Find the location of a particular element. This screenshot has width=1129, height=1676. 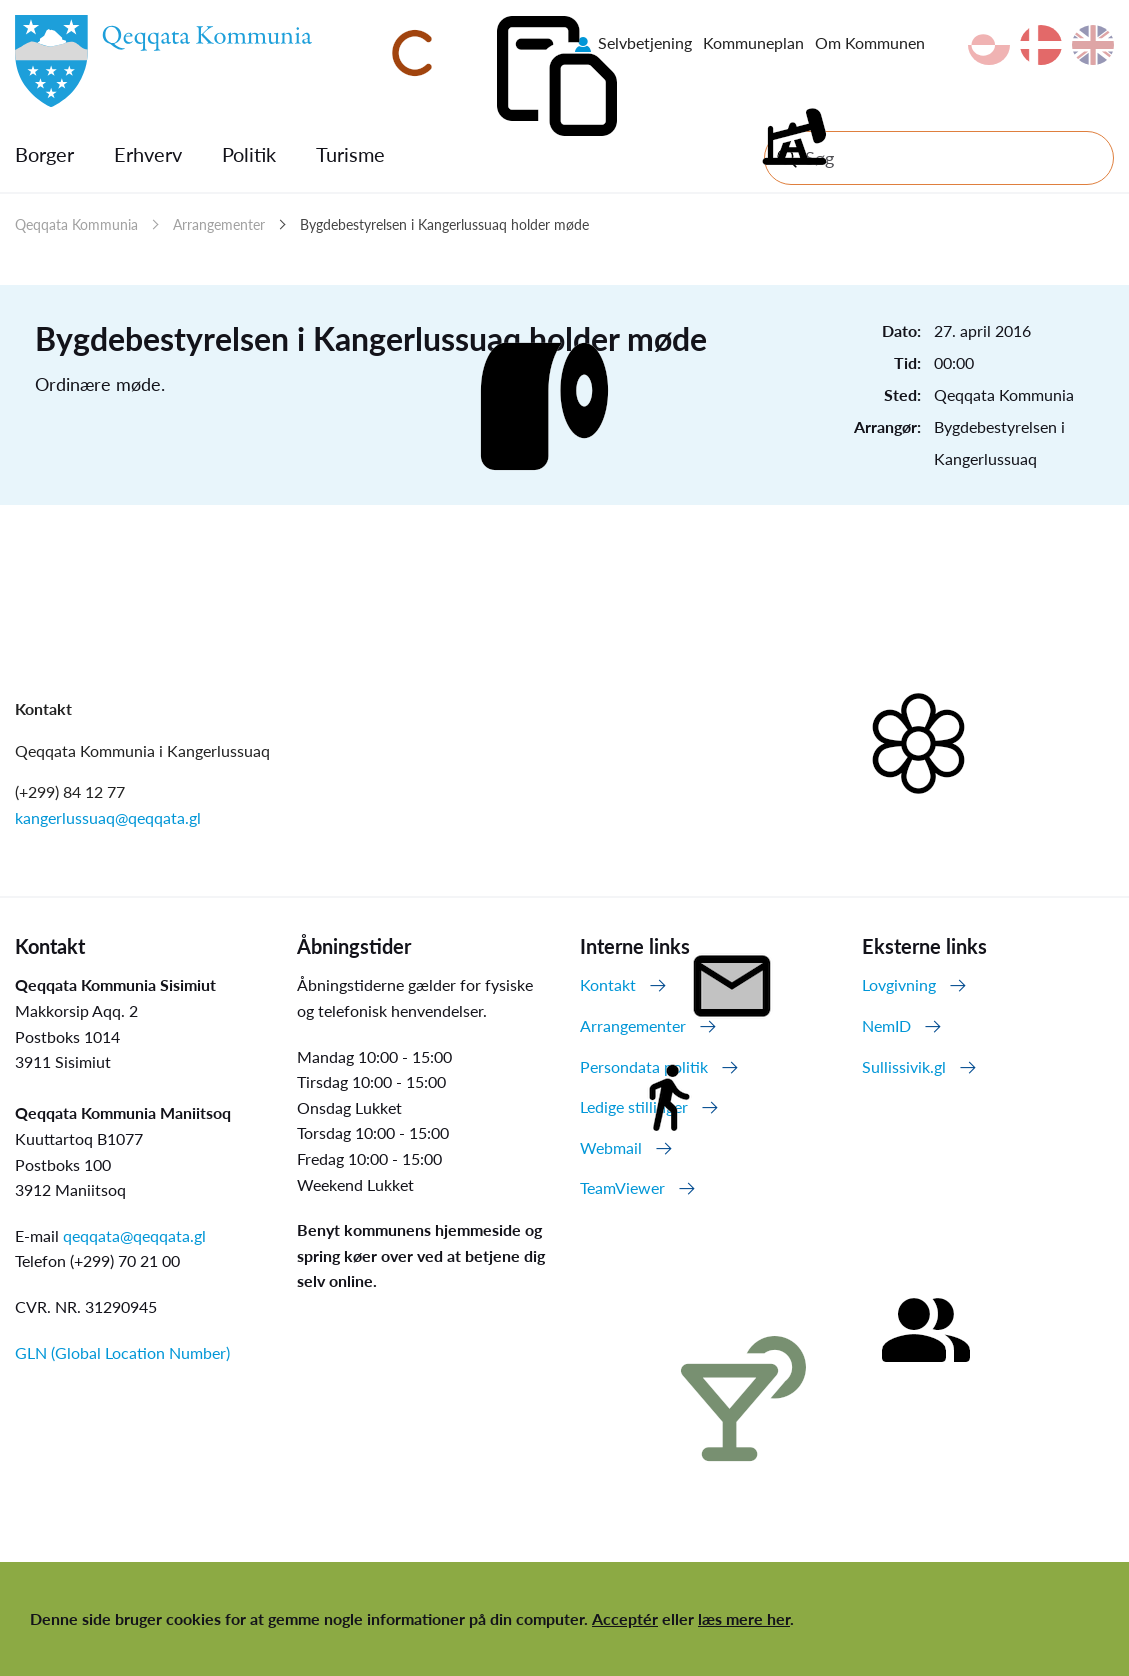

represents oil and gas industry or energy sector is located at coordinates (794, 136).